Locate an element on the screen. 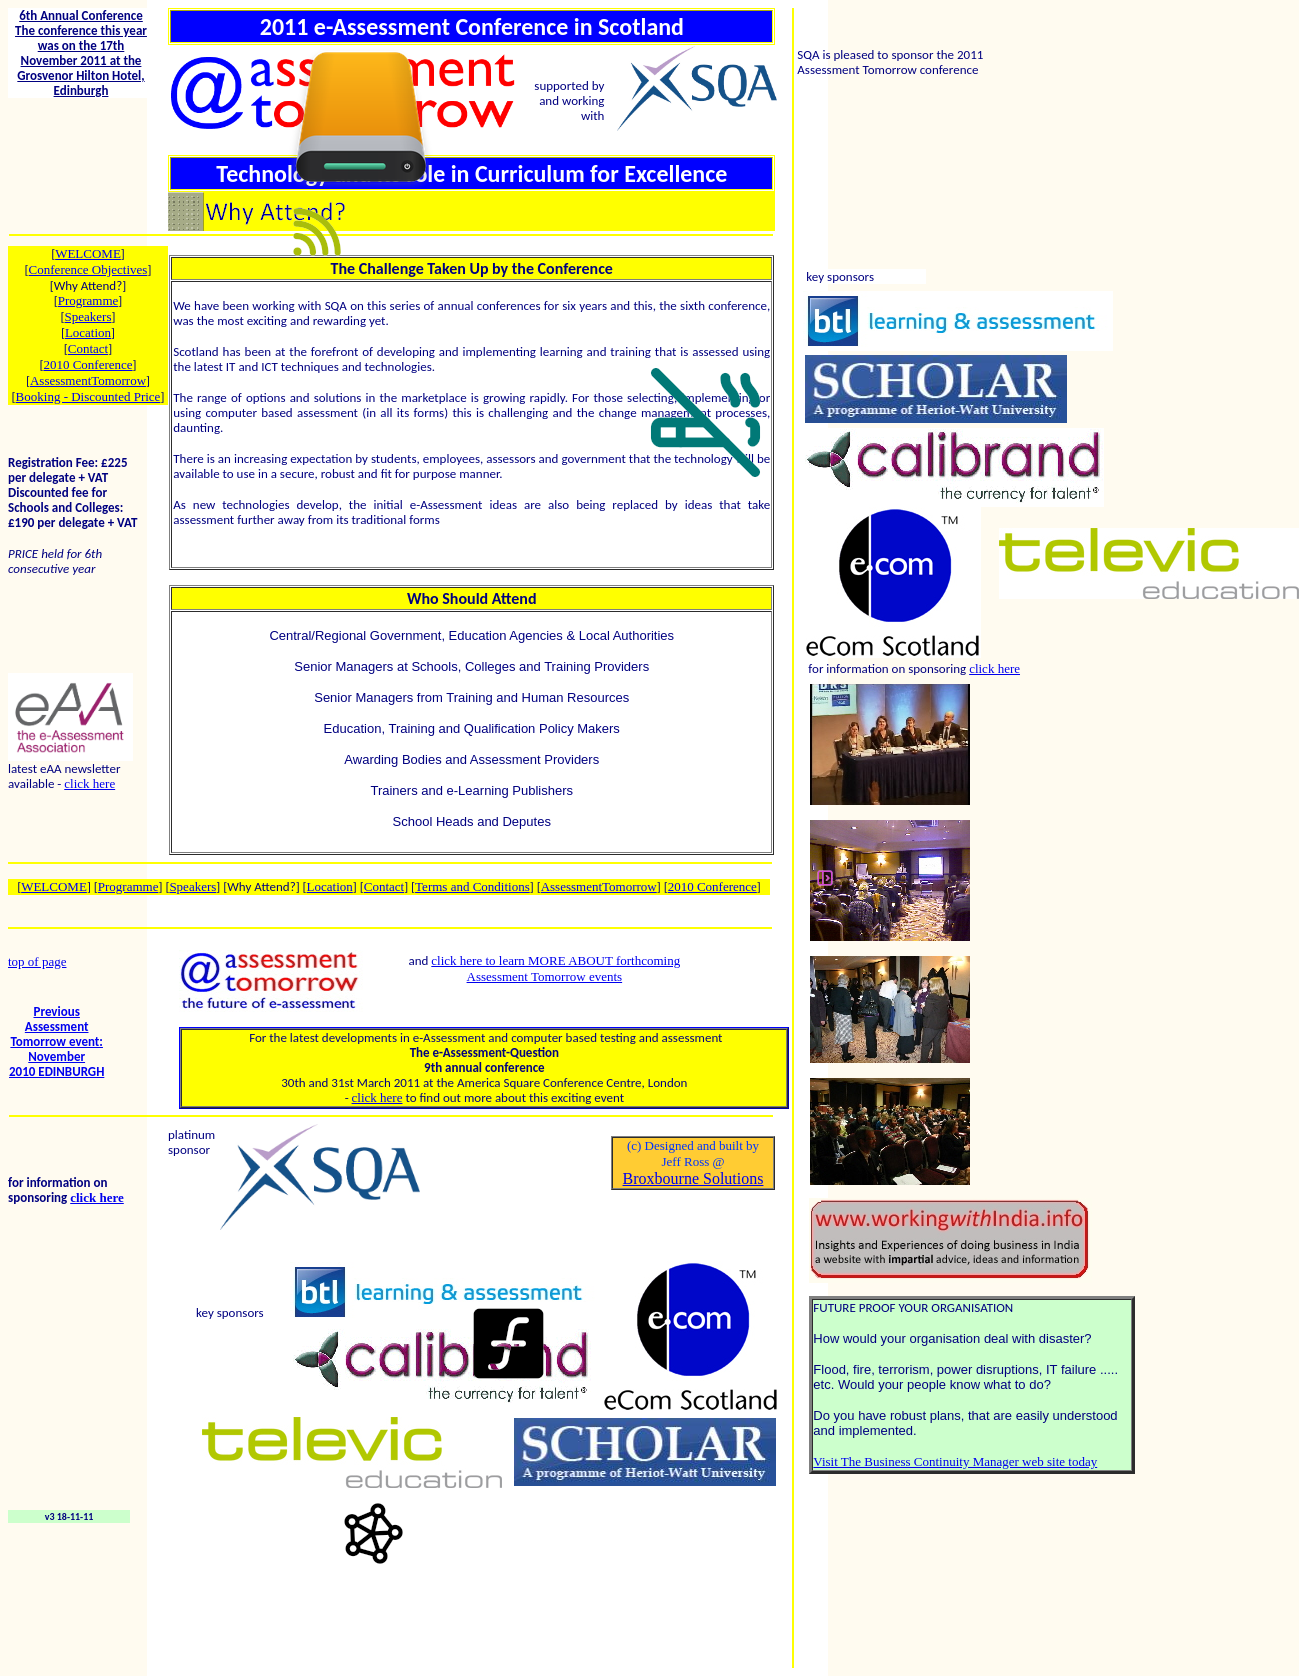 Image resolution: width=1299 pixels, height=1676 pixels. external USB hard drive connected is located at coordinates (361, 117).